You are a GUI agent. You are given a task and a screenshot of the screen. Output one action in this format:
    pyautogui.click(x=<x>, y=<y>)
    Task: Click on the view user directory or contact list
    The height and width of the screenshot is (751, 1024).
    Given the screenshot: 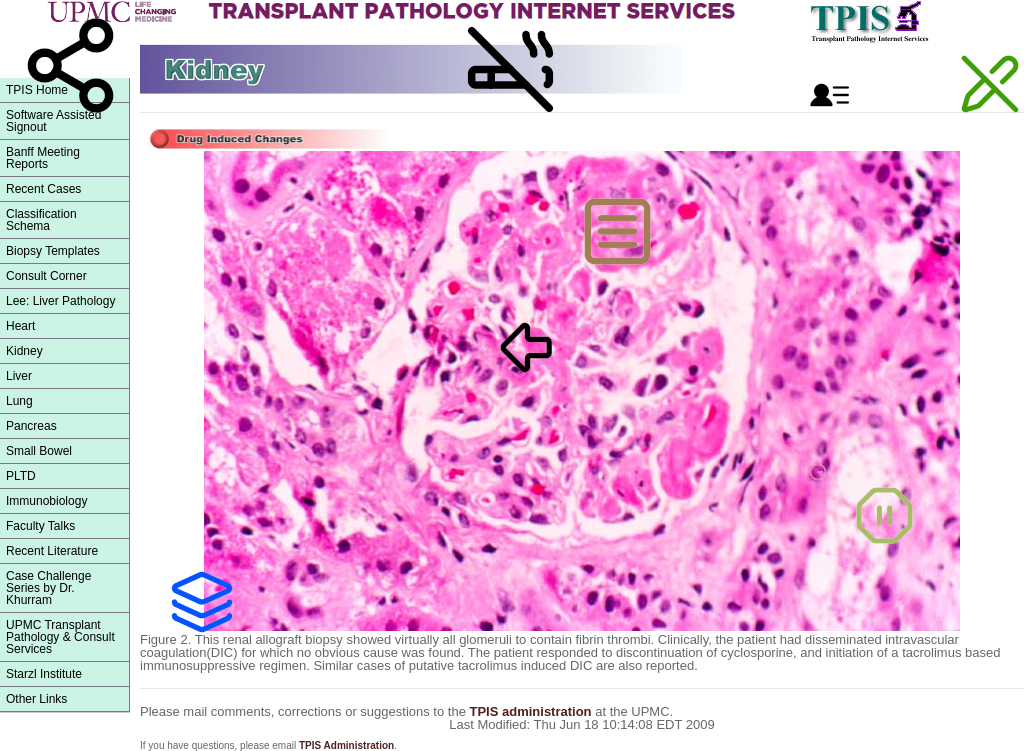 What is the action you would take?
    pyautogui.click(x=829, y=95)
    